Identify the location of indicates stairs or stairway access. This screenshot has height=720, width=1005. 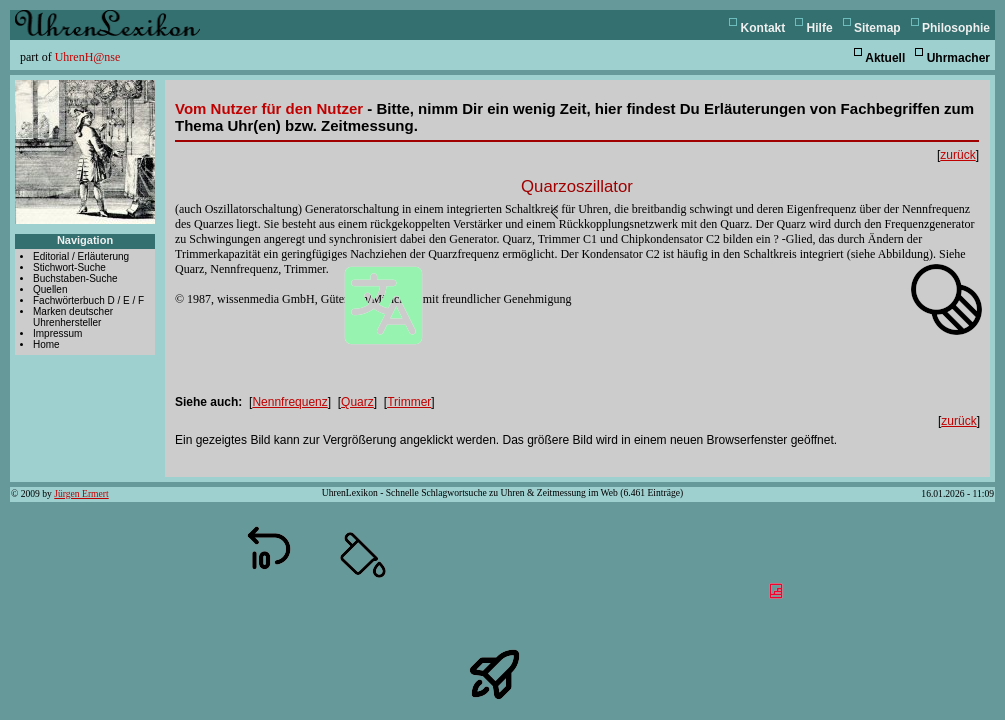
(776, 591).